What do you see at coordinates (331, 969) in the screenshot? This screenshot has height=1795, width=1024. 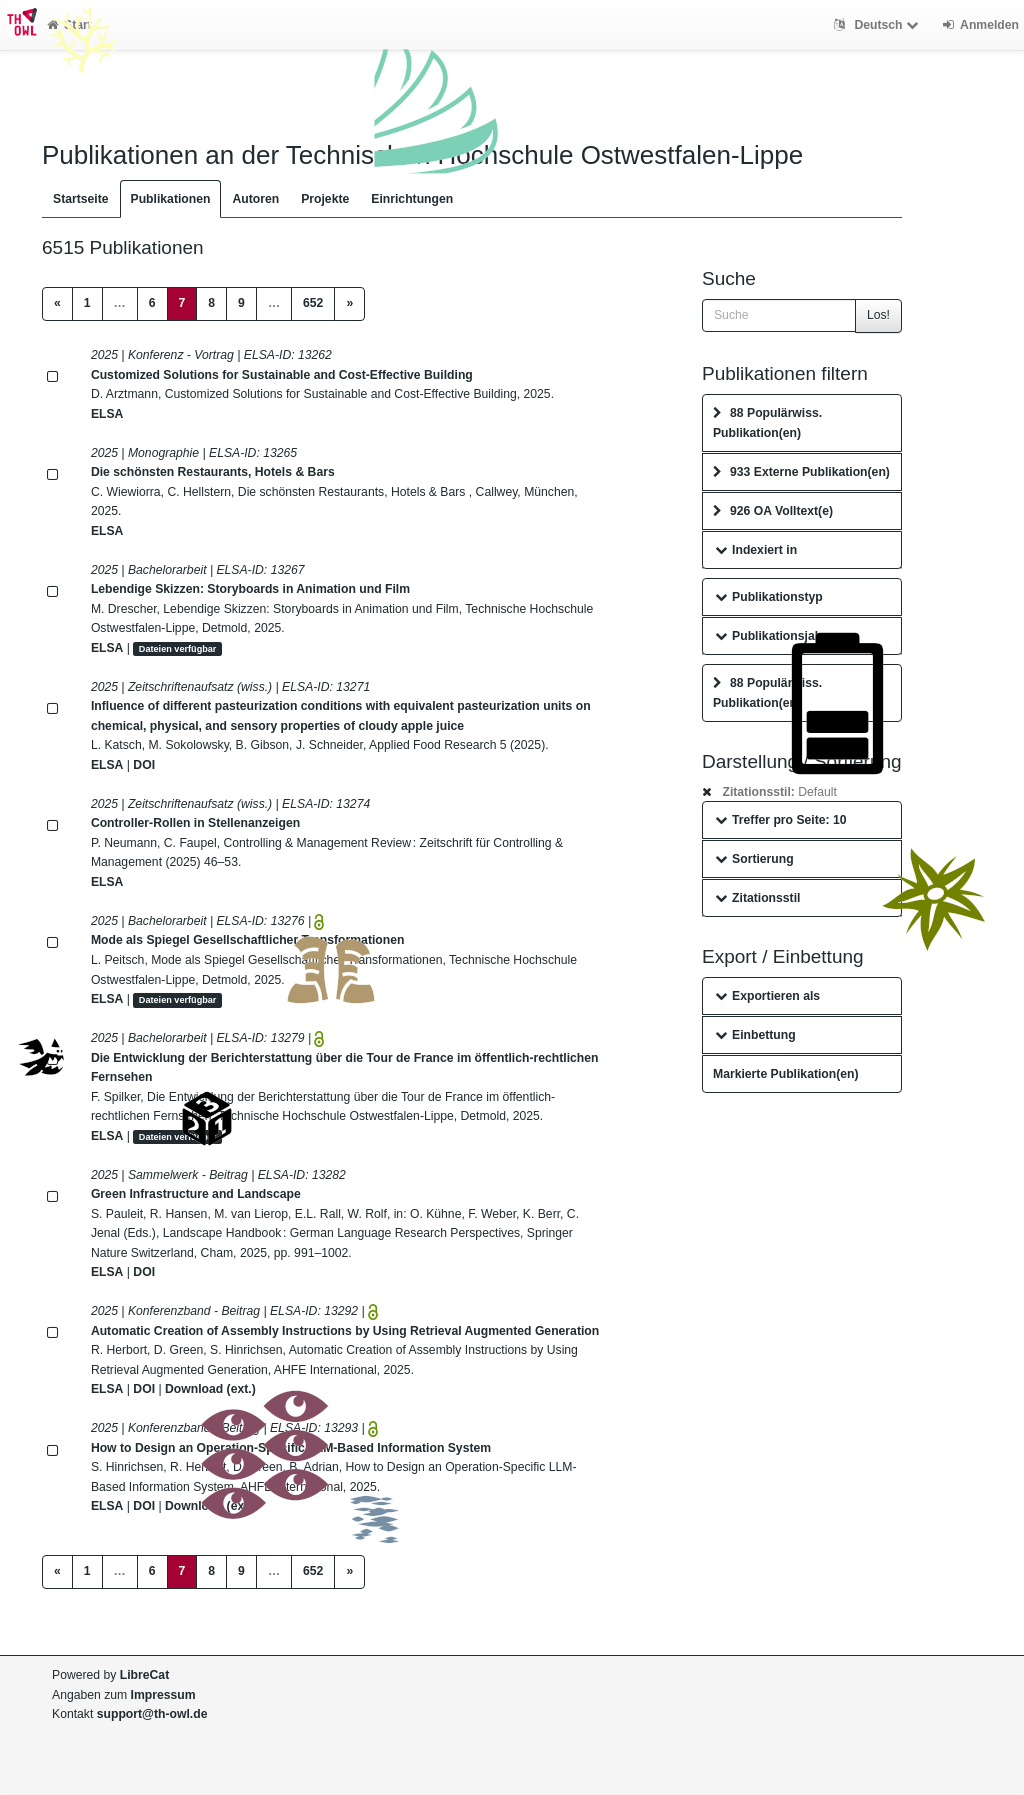 I see `equip steel-toe boots to your character` at bounding box center [331, 969].